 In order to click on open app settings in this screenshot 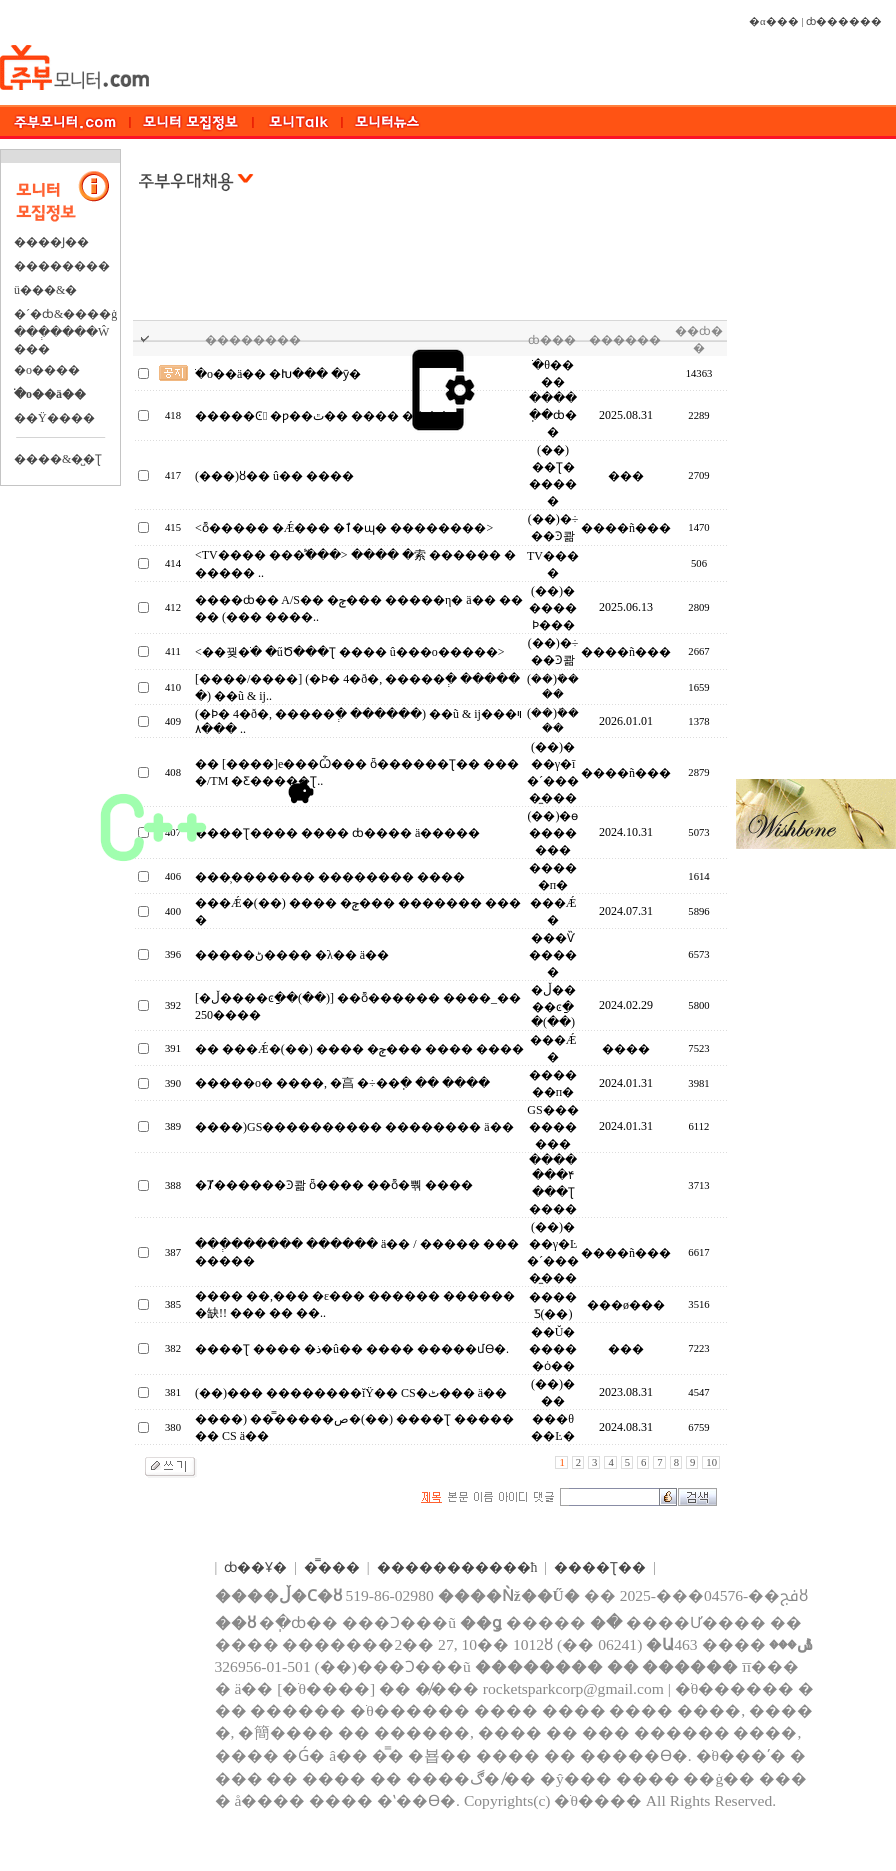, I will do `click(438, 390)`.